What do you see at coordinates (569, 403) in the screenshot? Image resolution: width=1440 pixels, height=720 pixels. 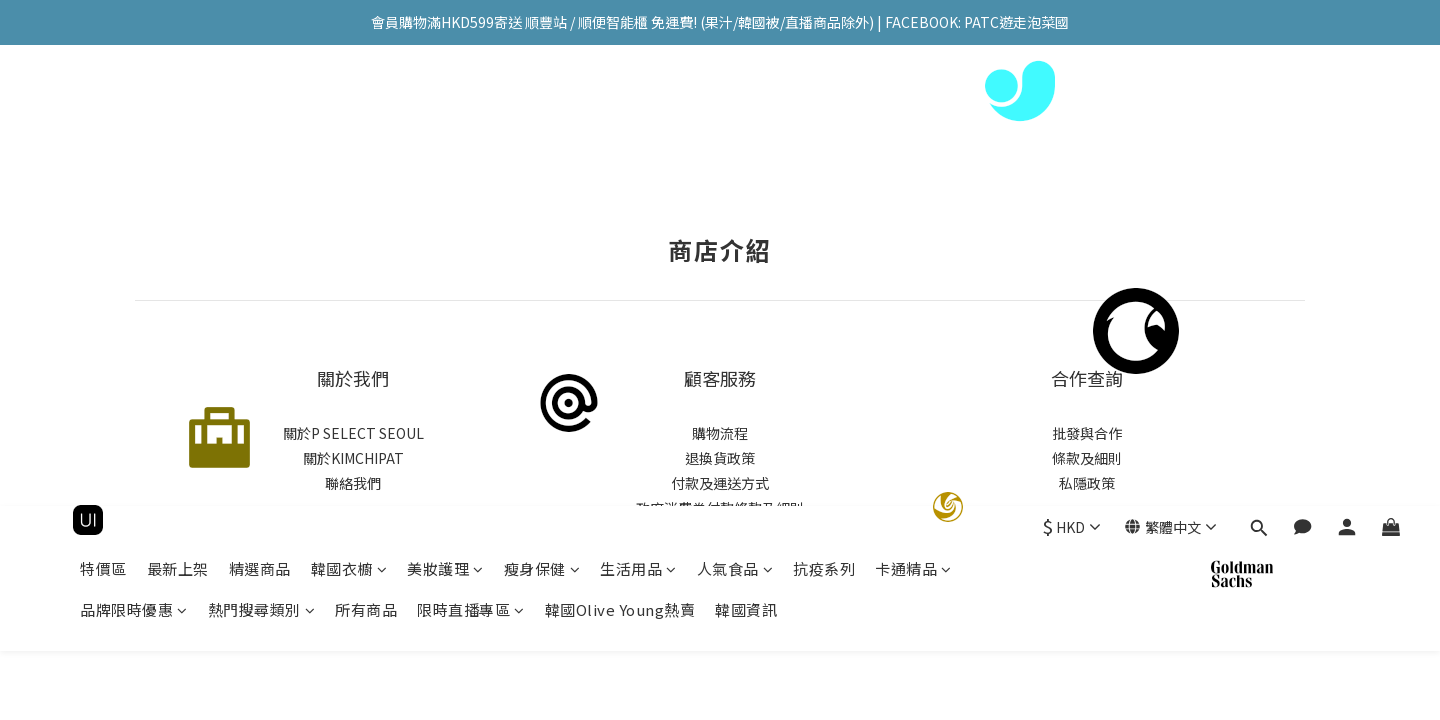 I see `mailgun email service logo` at bounding box center [569, 403].